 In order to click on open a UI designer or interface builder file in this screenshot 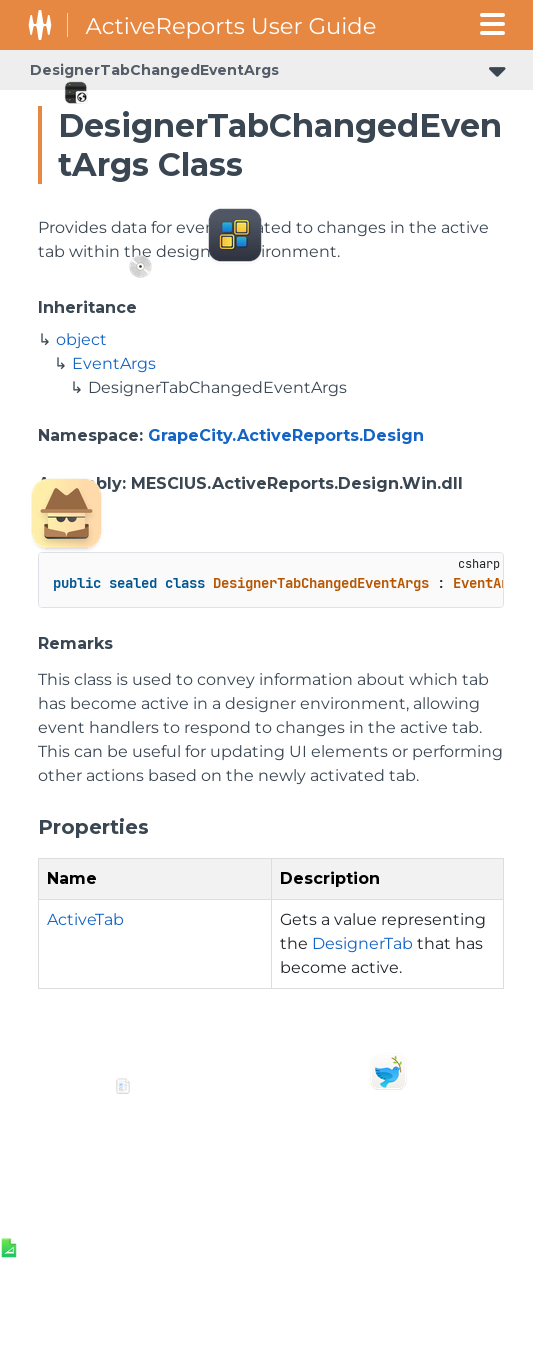, I will do `click(32, 1248)`.